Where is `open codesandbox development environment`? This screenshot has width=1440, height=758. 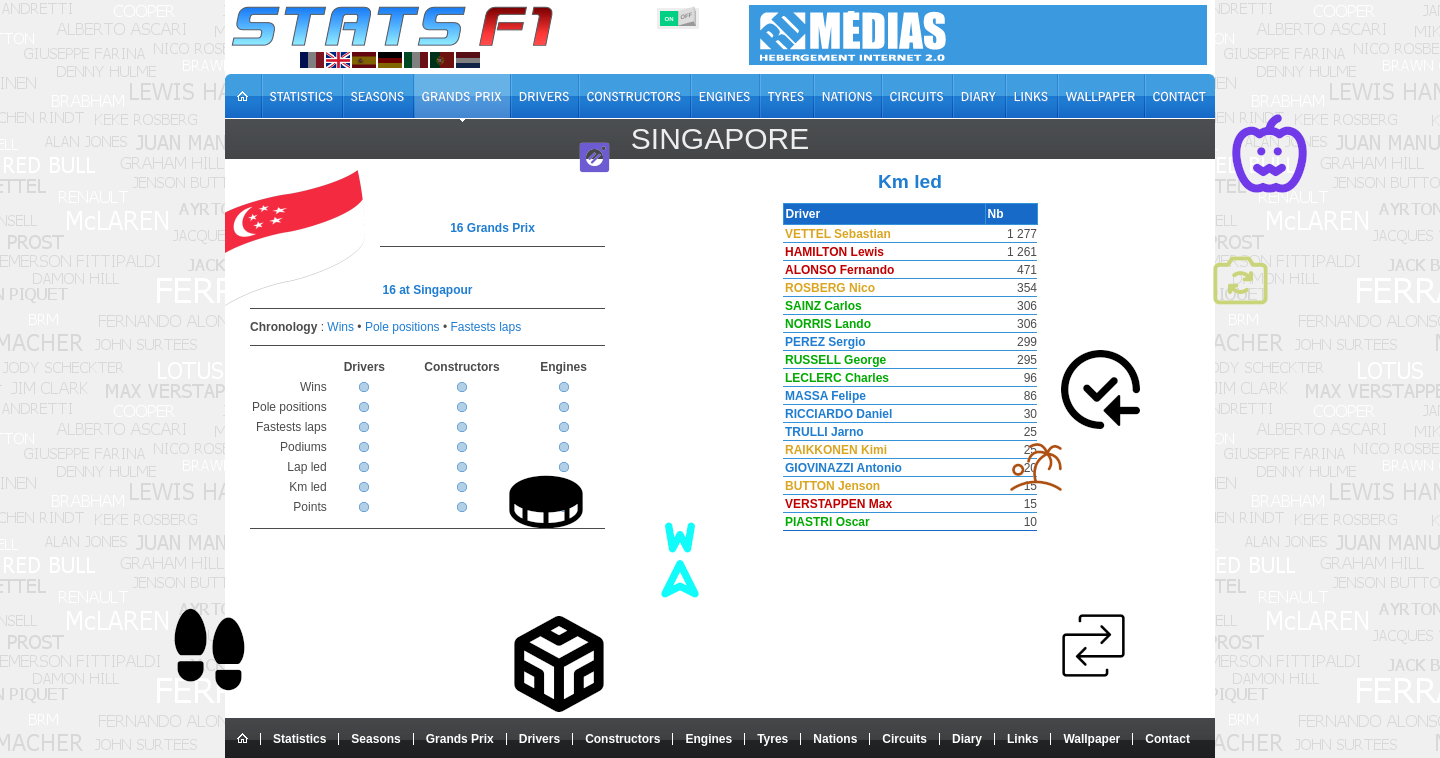
open codesandbox development environment is located at coordinates (559, 664).